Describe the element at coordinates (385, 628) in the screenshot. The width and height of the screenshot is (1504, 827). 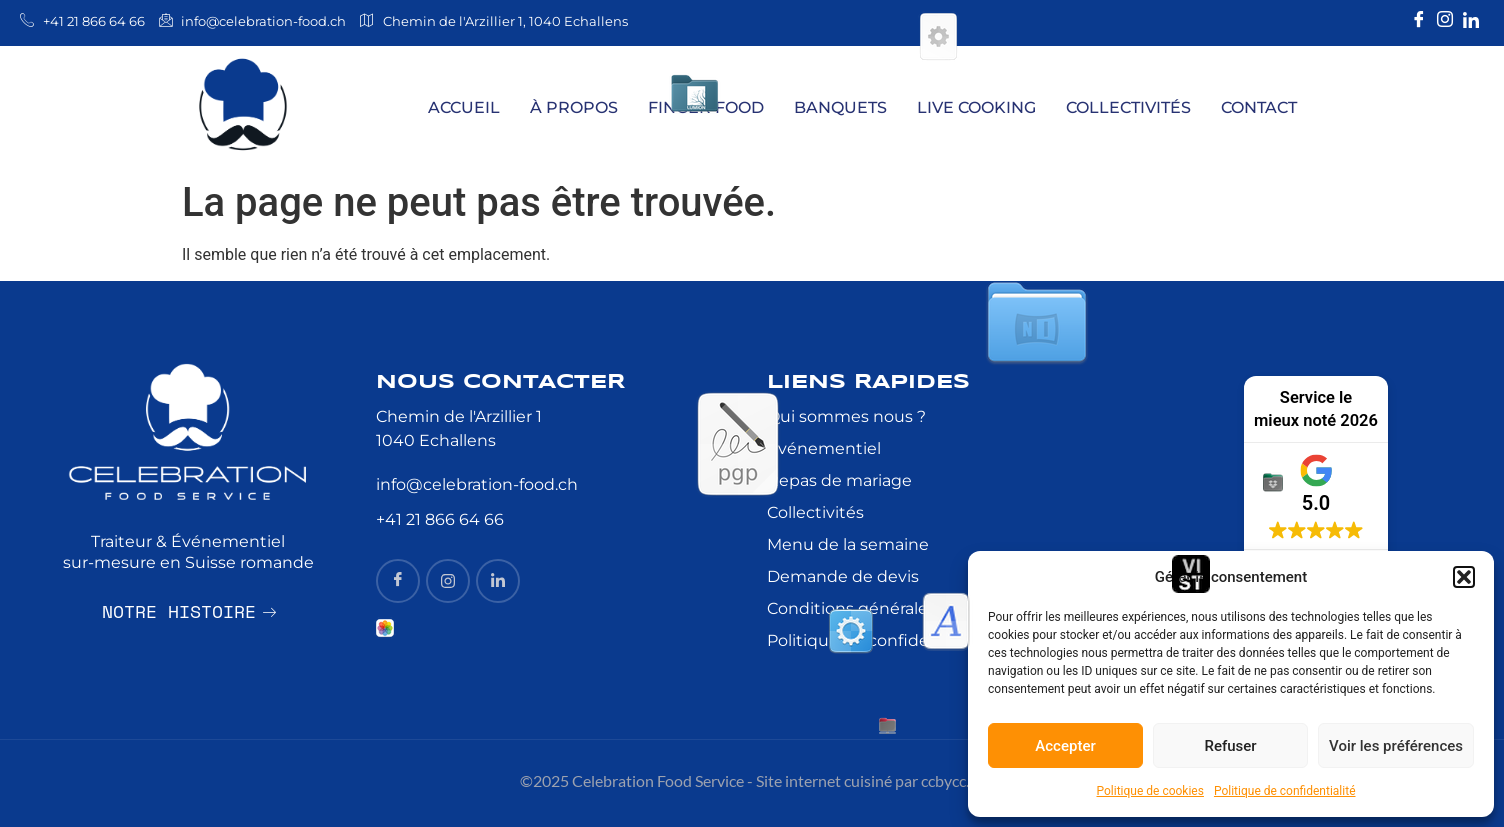
I see `open the photos app` at that location.